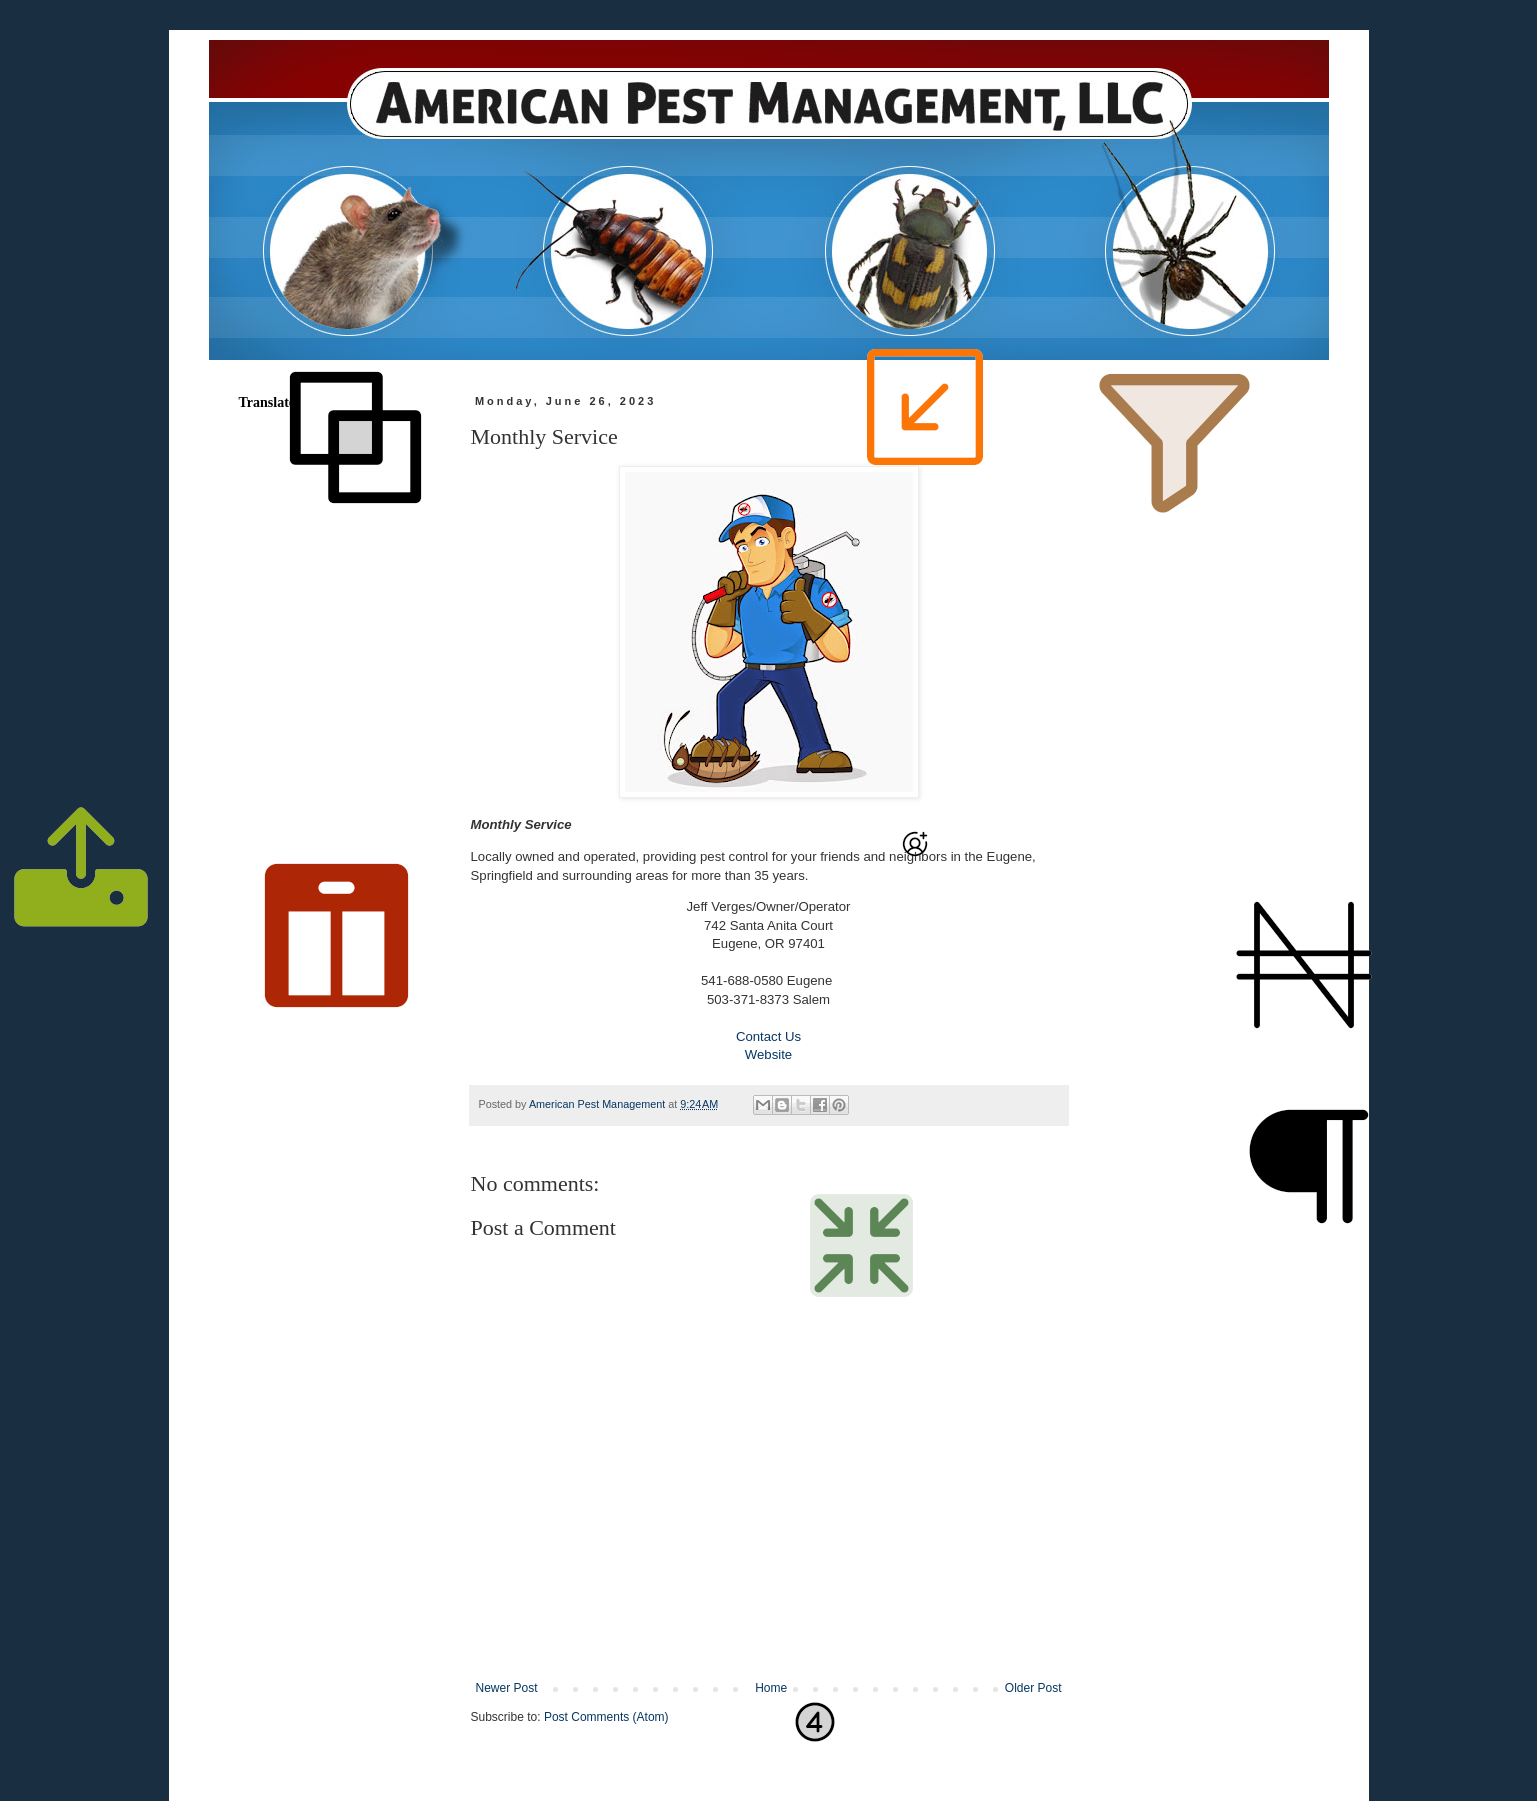  What do you see at coordinates (1311, 1166) in the screenshot?
I see `toggle paragraph formatting` at bounding box center [1311, 1166].